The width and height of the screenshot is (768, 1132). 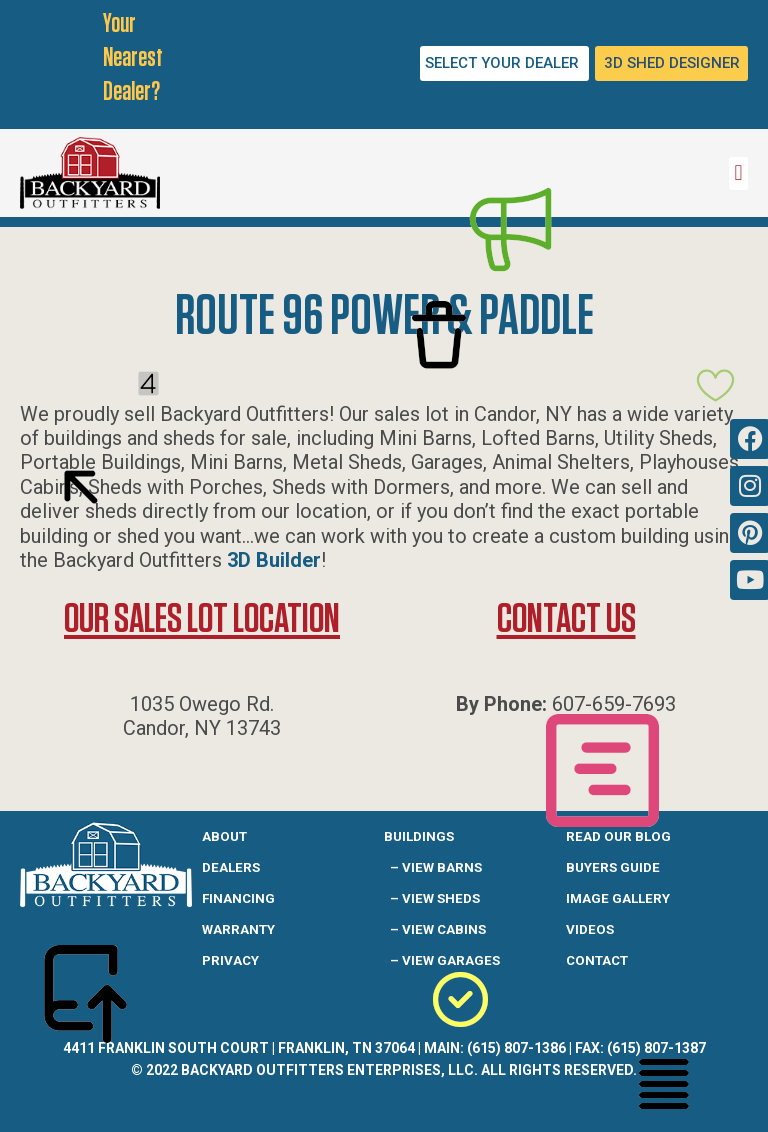 What do you see at coordinates (81, 994) in the screenshot?
I see `push code to a repository` at bounding box center [81, 994].